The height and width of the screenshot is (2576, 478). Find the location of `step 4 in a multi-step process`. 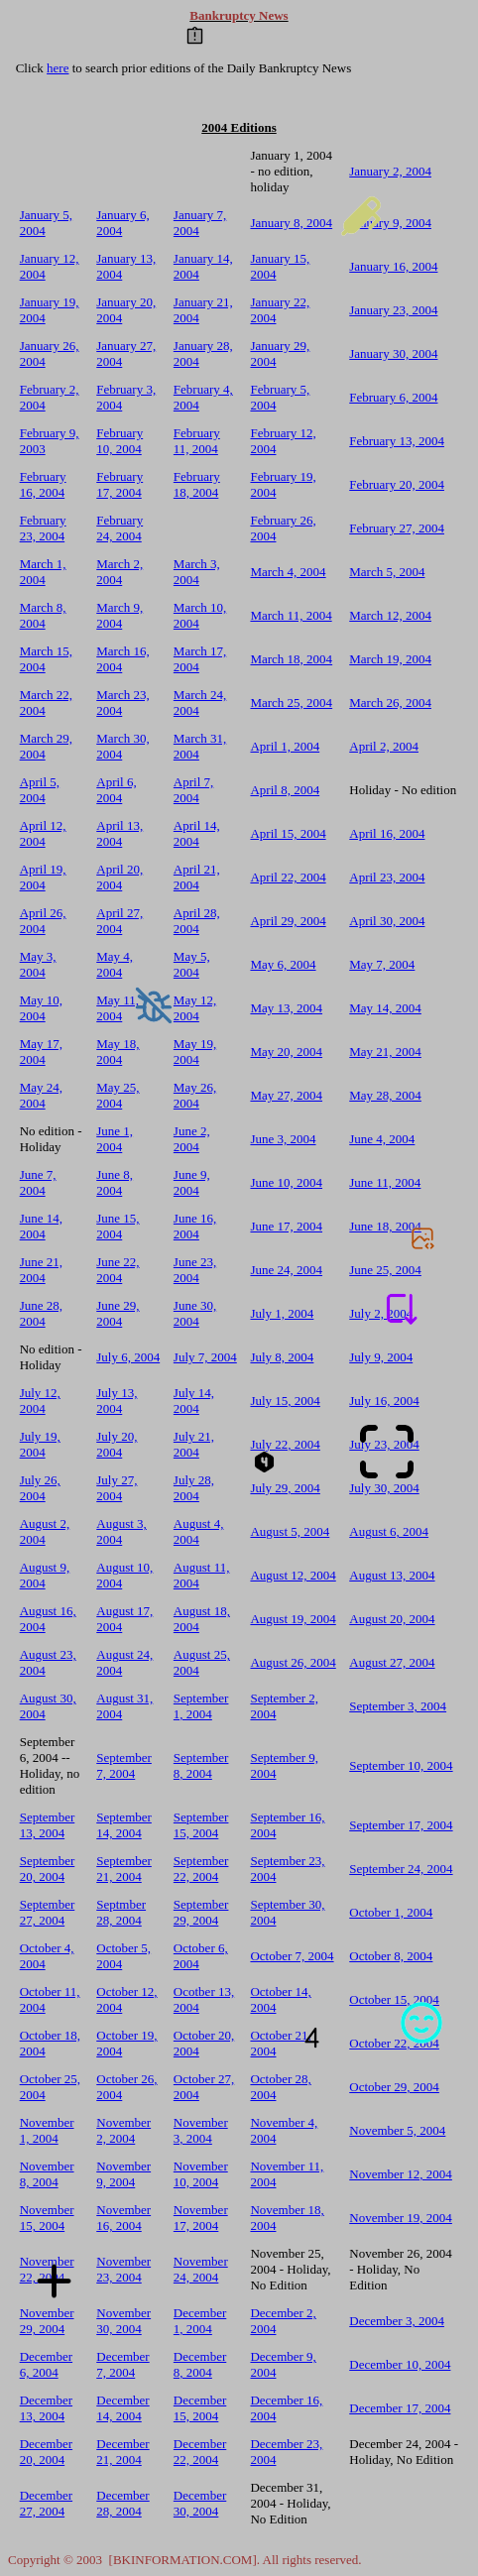

step 4 in a multi-step process is located at coordinates (264, 1462).